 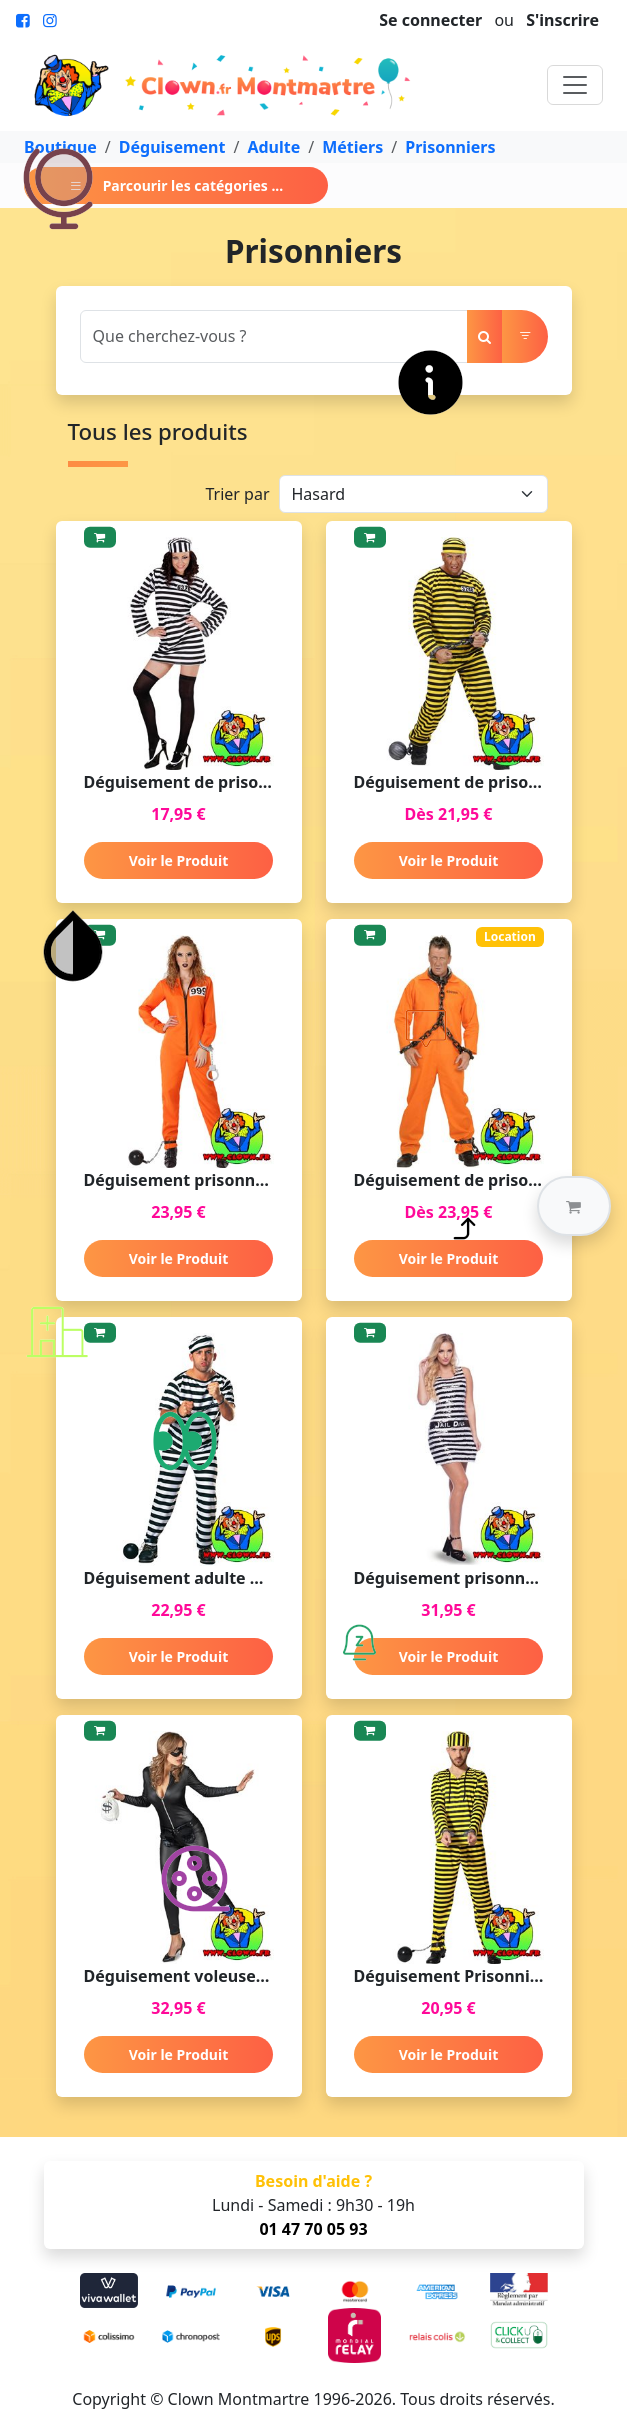 What do you see at coordinates (61, 186) in the screenshot?
I see `access global or international settings` at bounding box center [61, 186].